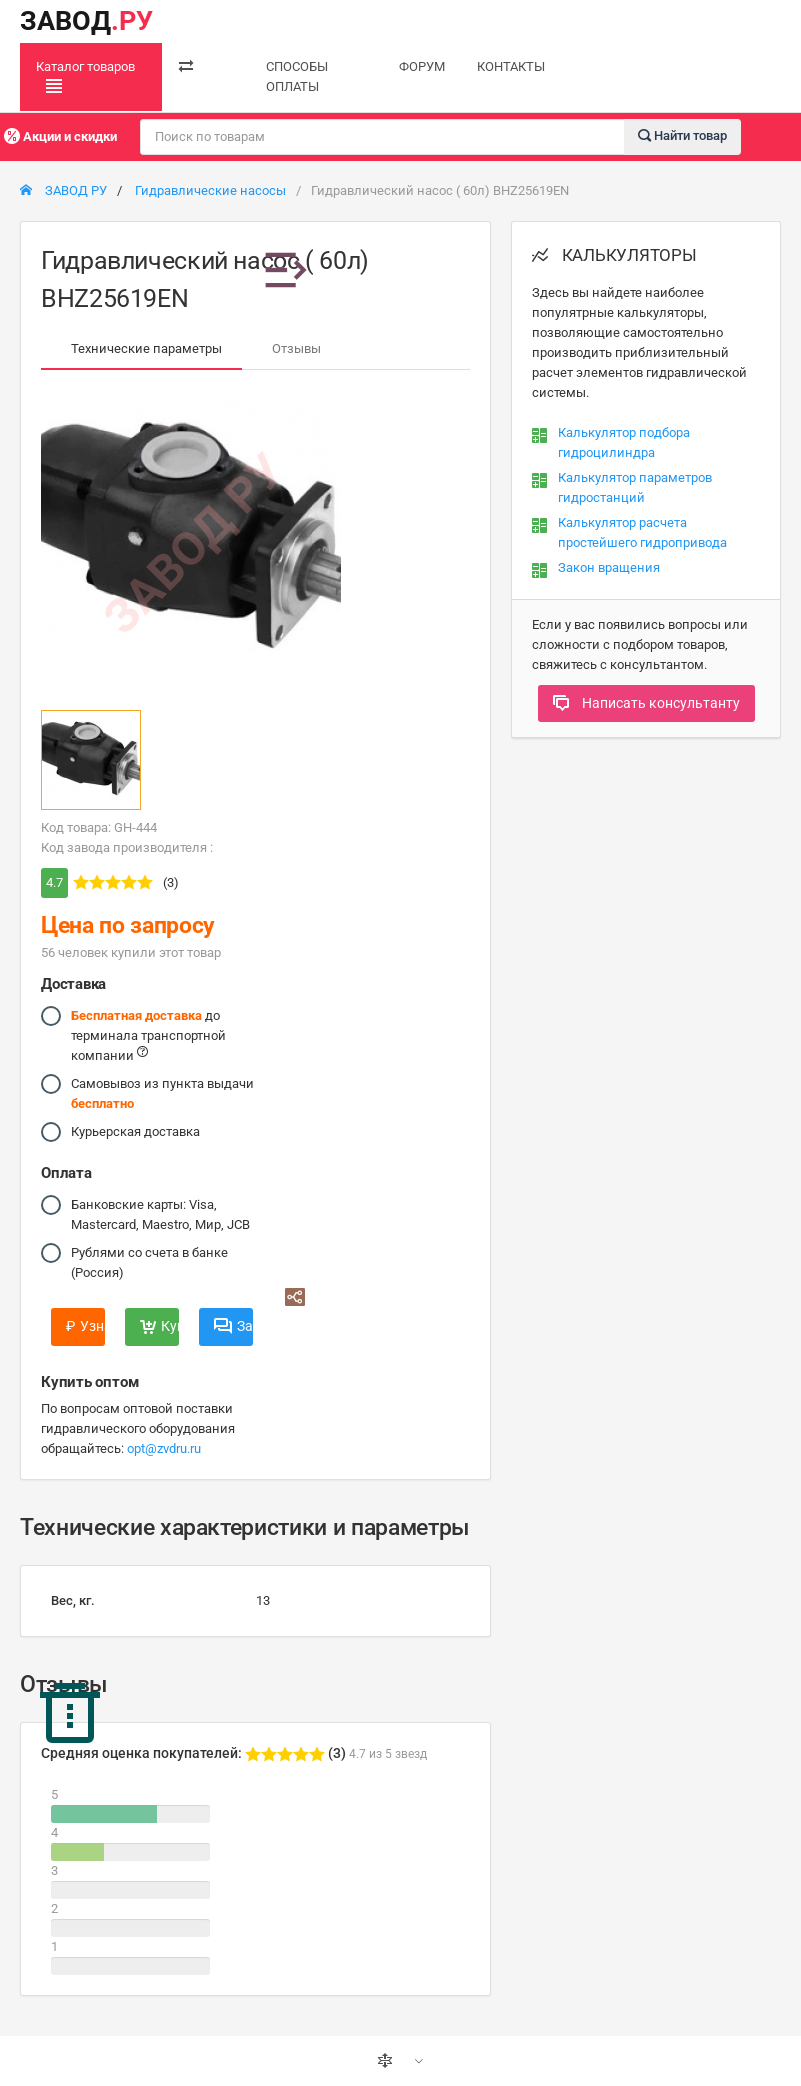 This screenshot has width=801, height=2086. What do you see at coordinates (295, 1297) in the screenshot?
I see `view on StackShare` at bounding box center [295, 1297].